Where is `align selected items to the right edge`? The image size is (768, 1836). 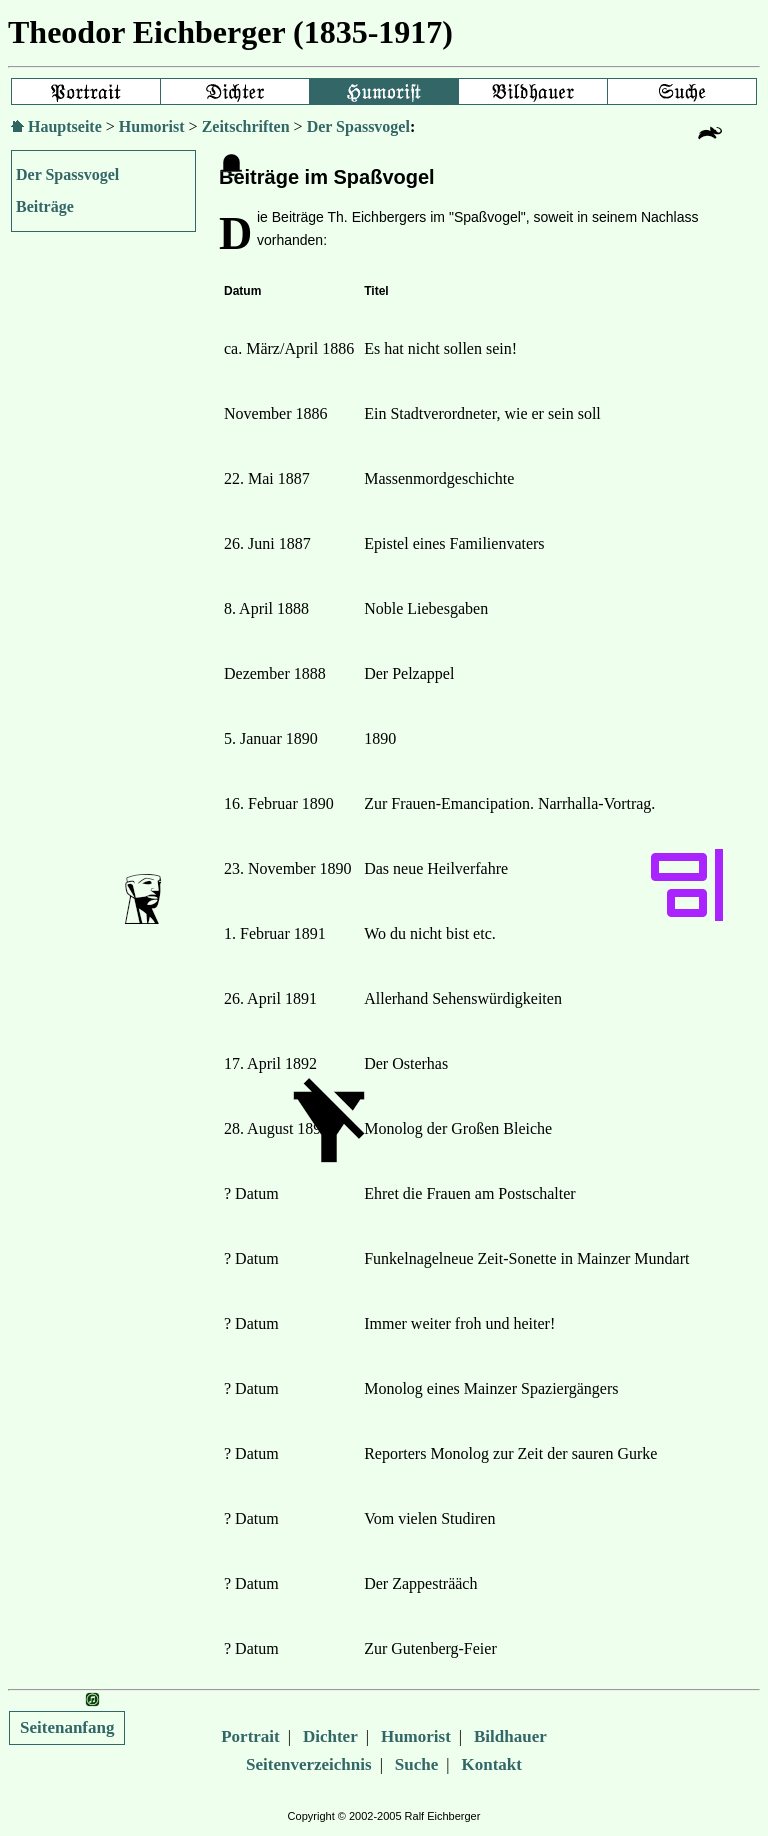
align selected items to the right edge is located at coordinates (687, 885).